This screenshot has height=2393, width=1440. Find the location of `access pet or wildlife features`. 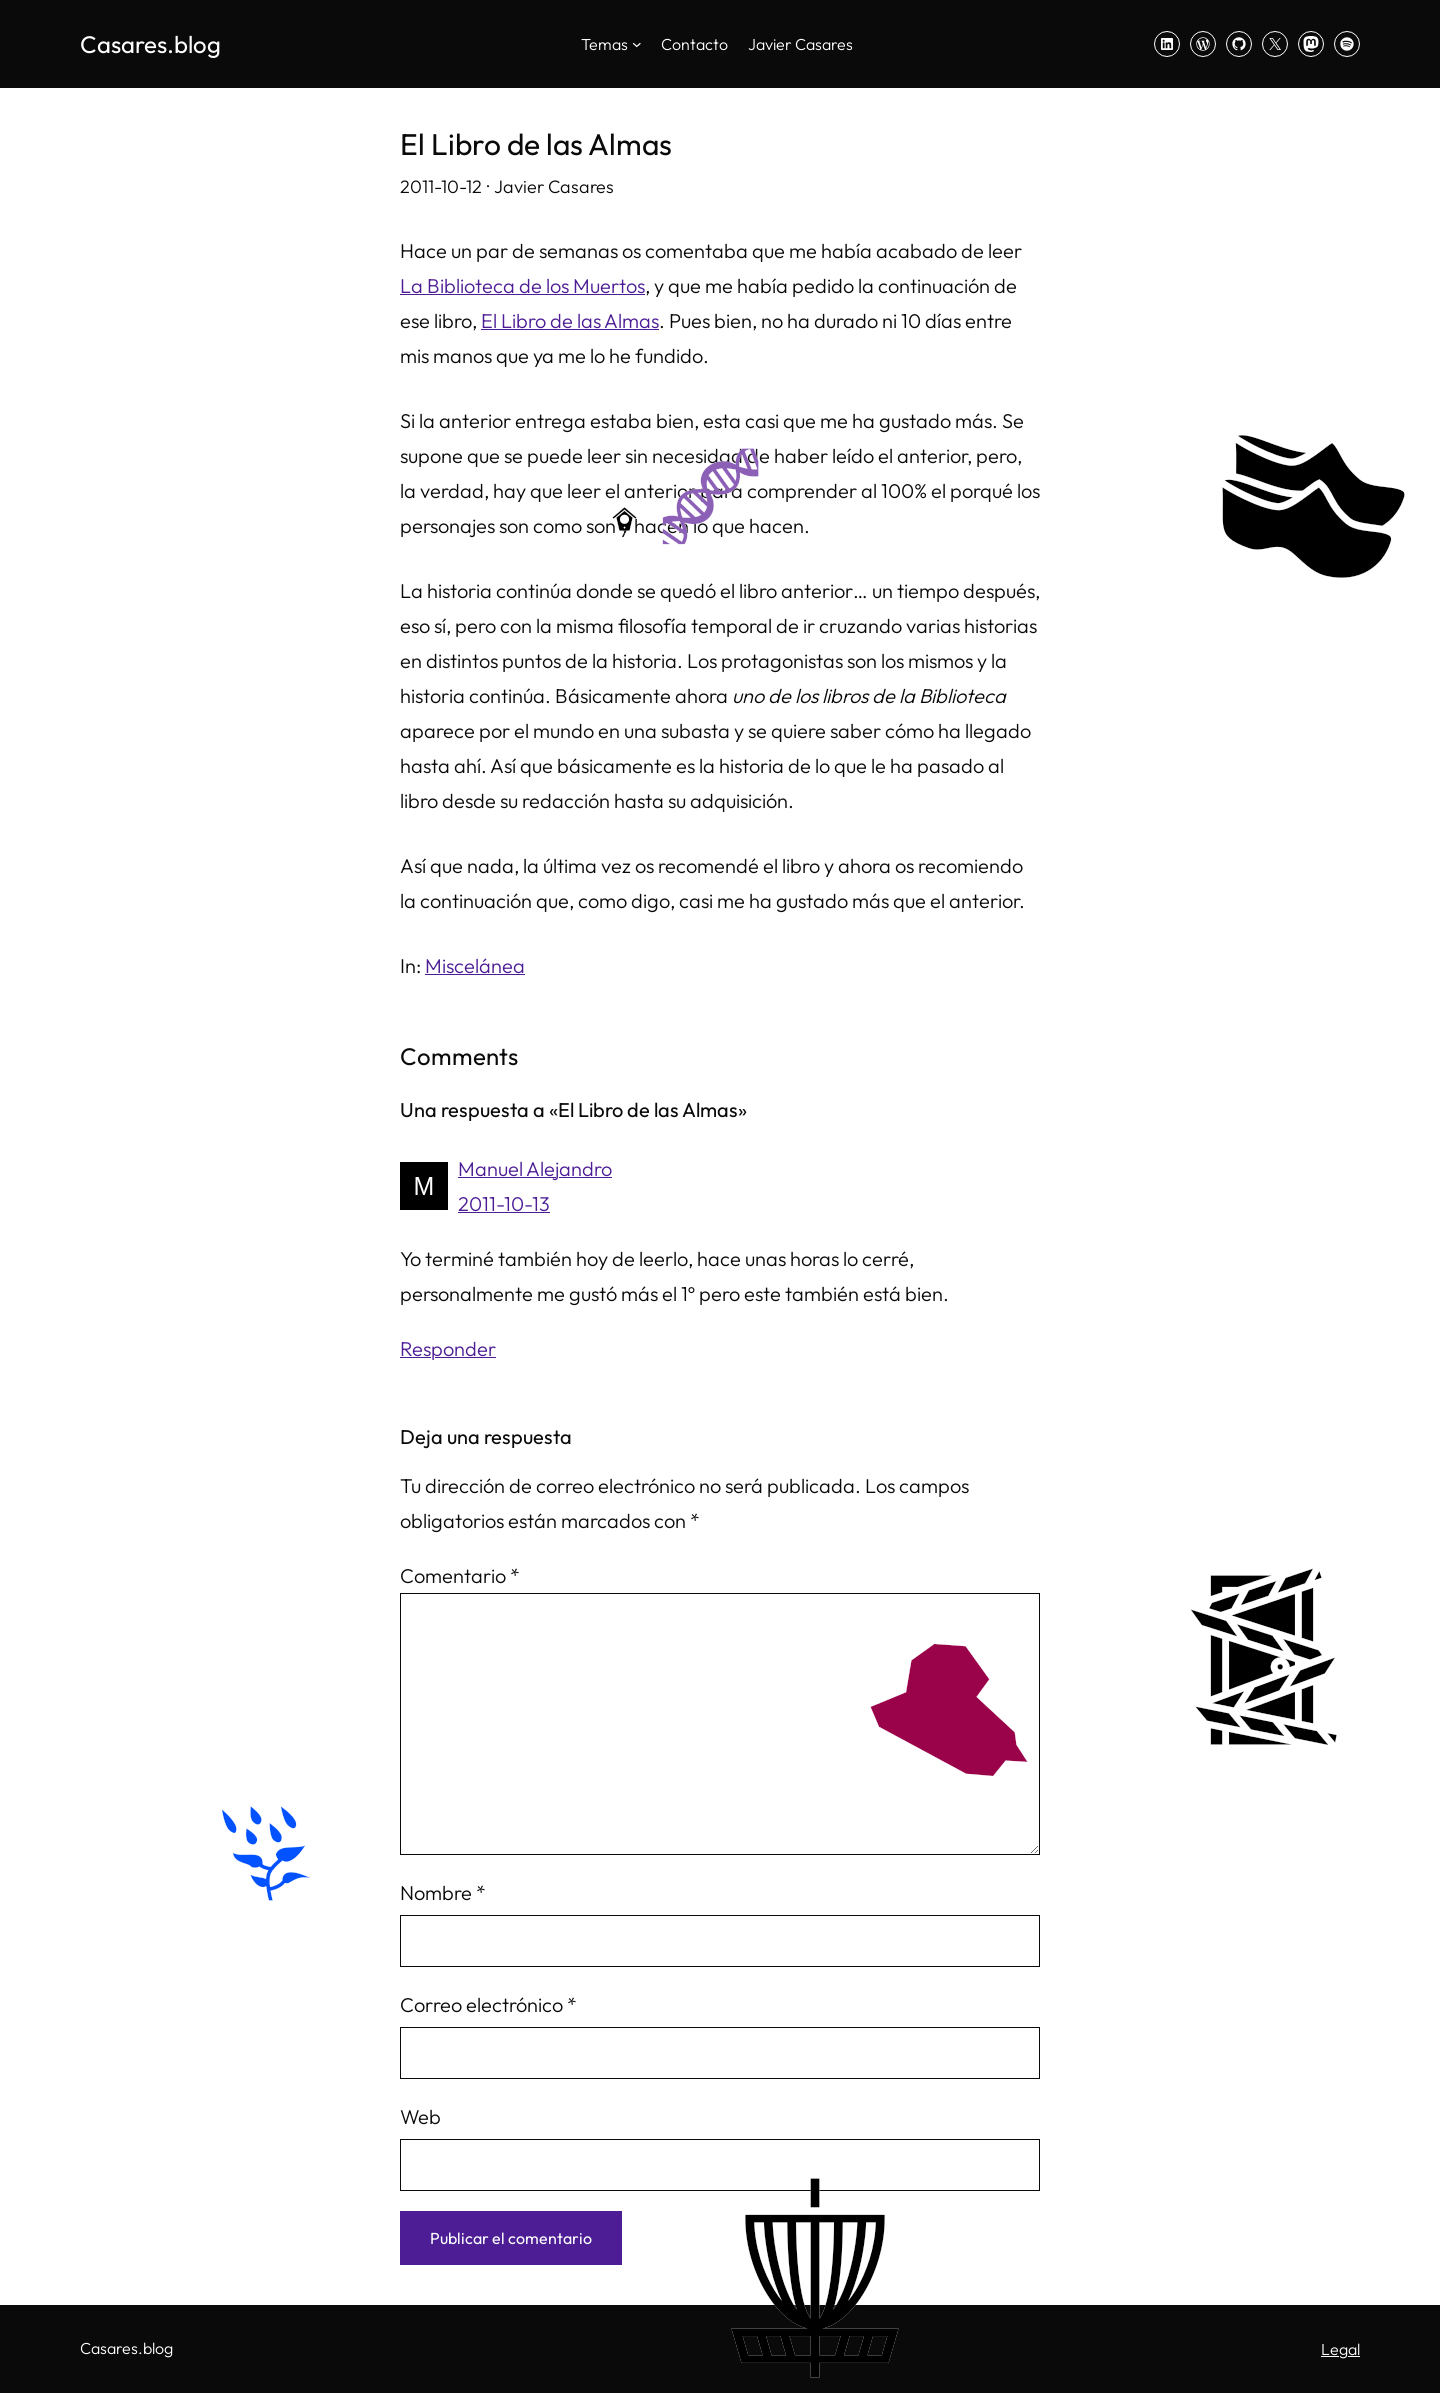

access pet or wildlife features is located at coordinates (624, 520).